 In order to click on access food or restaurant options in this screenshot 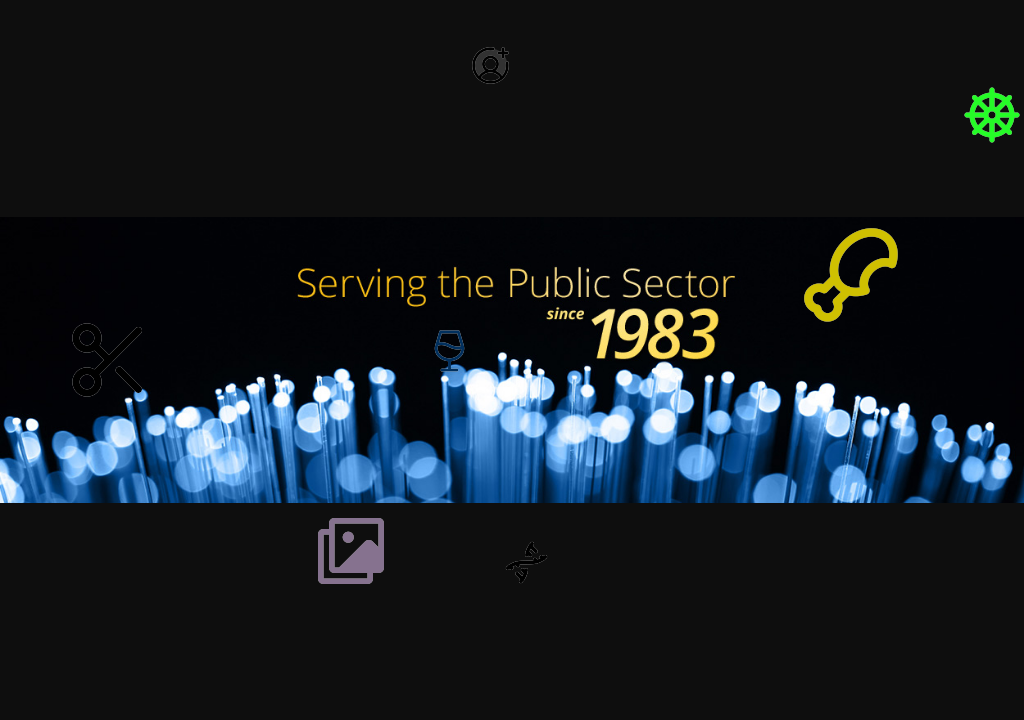, I will do `click(851, 275)`.